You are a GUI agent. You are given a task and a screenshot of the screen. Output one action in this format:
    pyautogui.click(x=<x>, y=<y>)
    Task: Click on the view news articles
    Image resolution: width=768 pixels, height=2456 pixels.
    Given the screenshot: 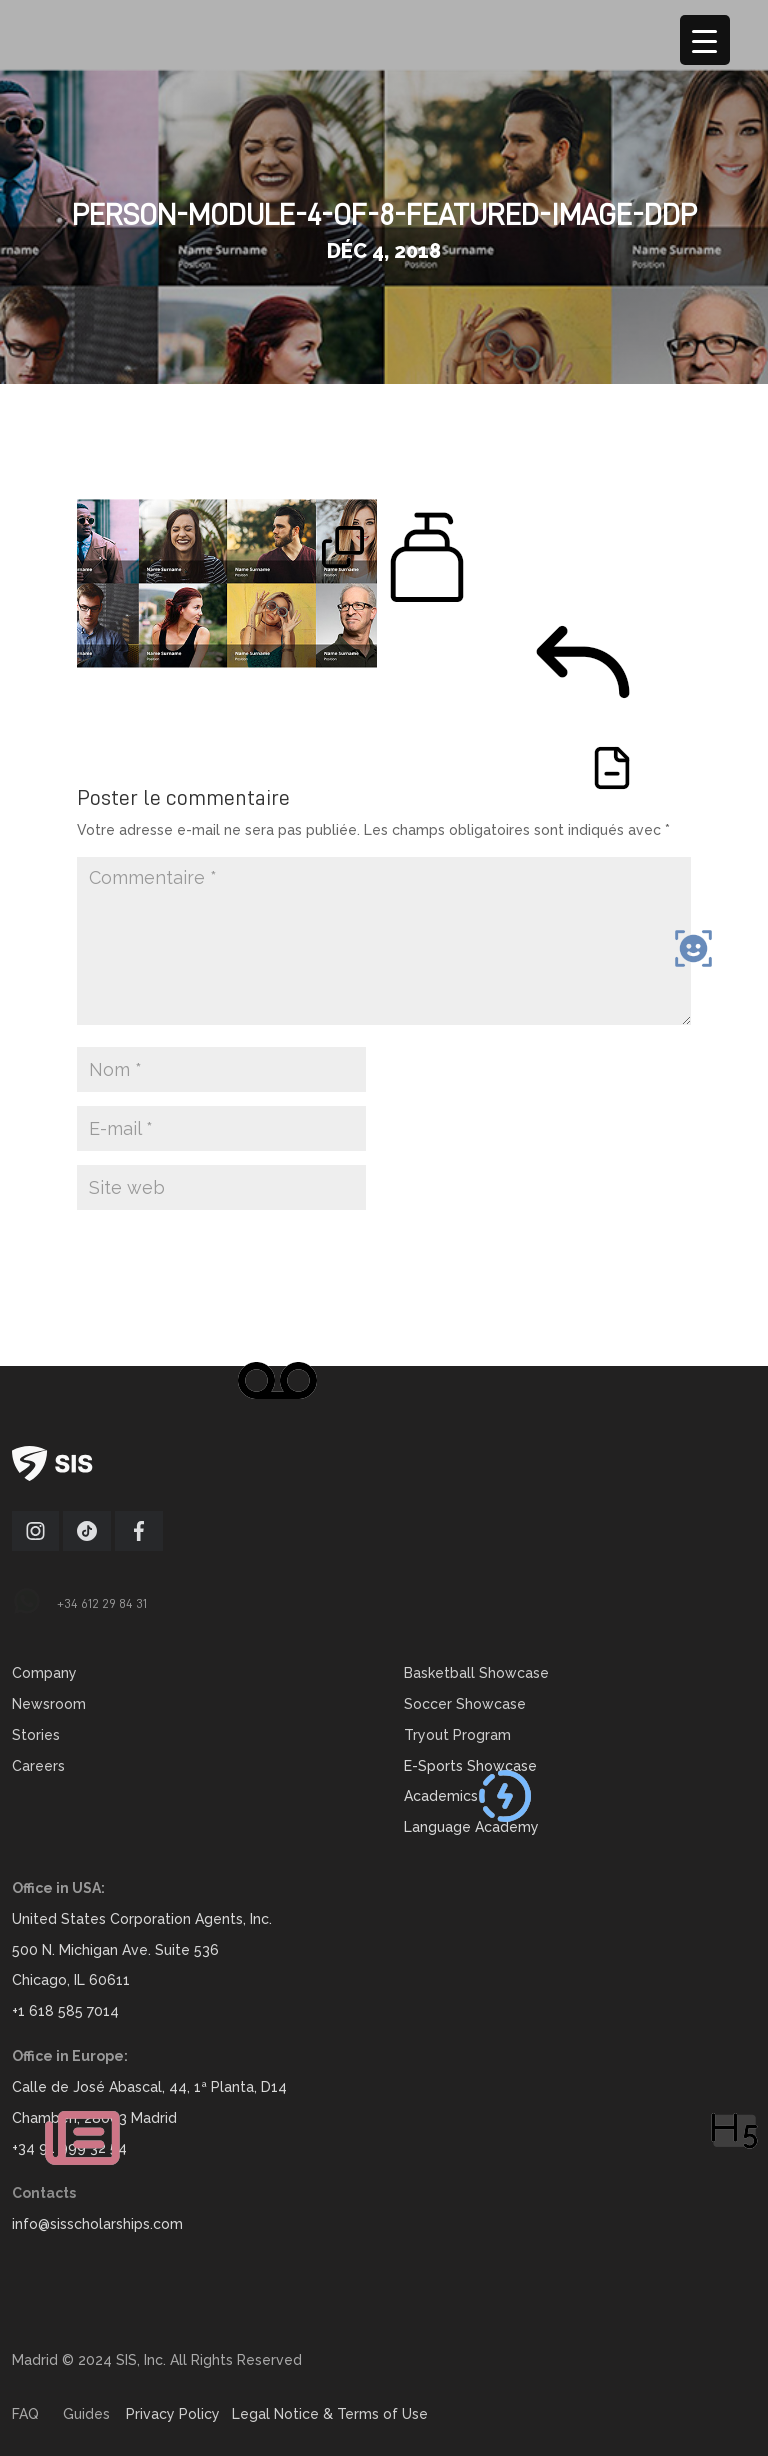 What is the action you would take?
    pyautogui.click(x=85, y=2138)
    